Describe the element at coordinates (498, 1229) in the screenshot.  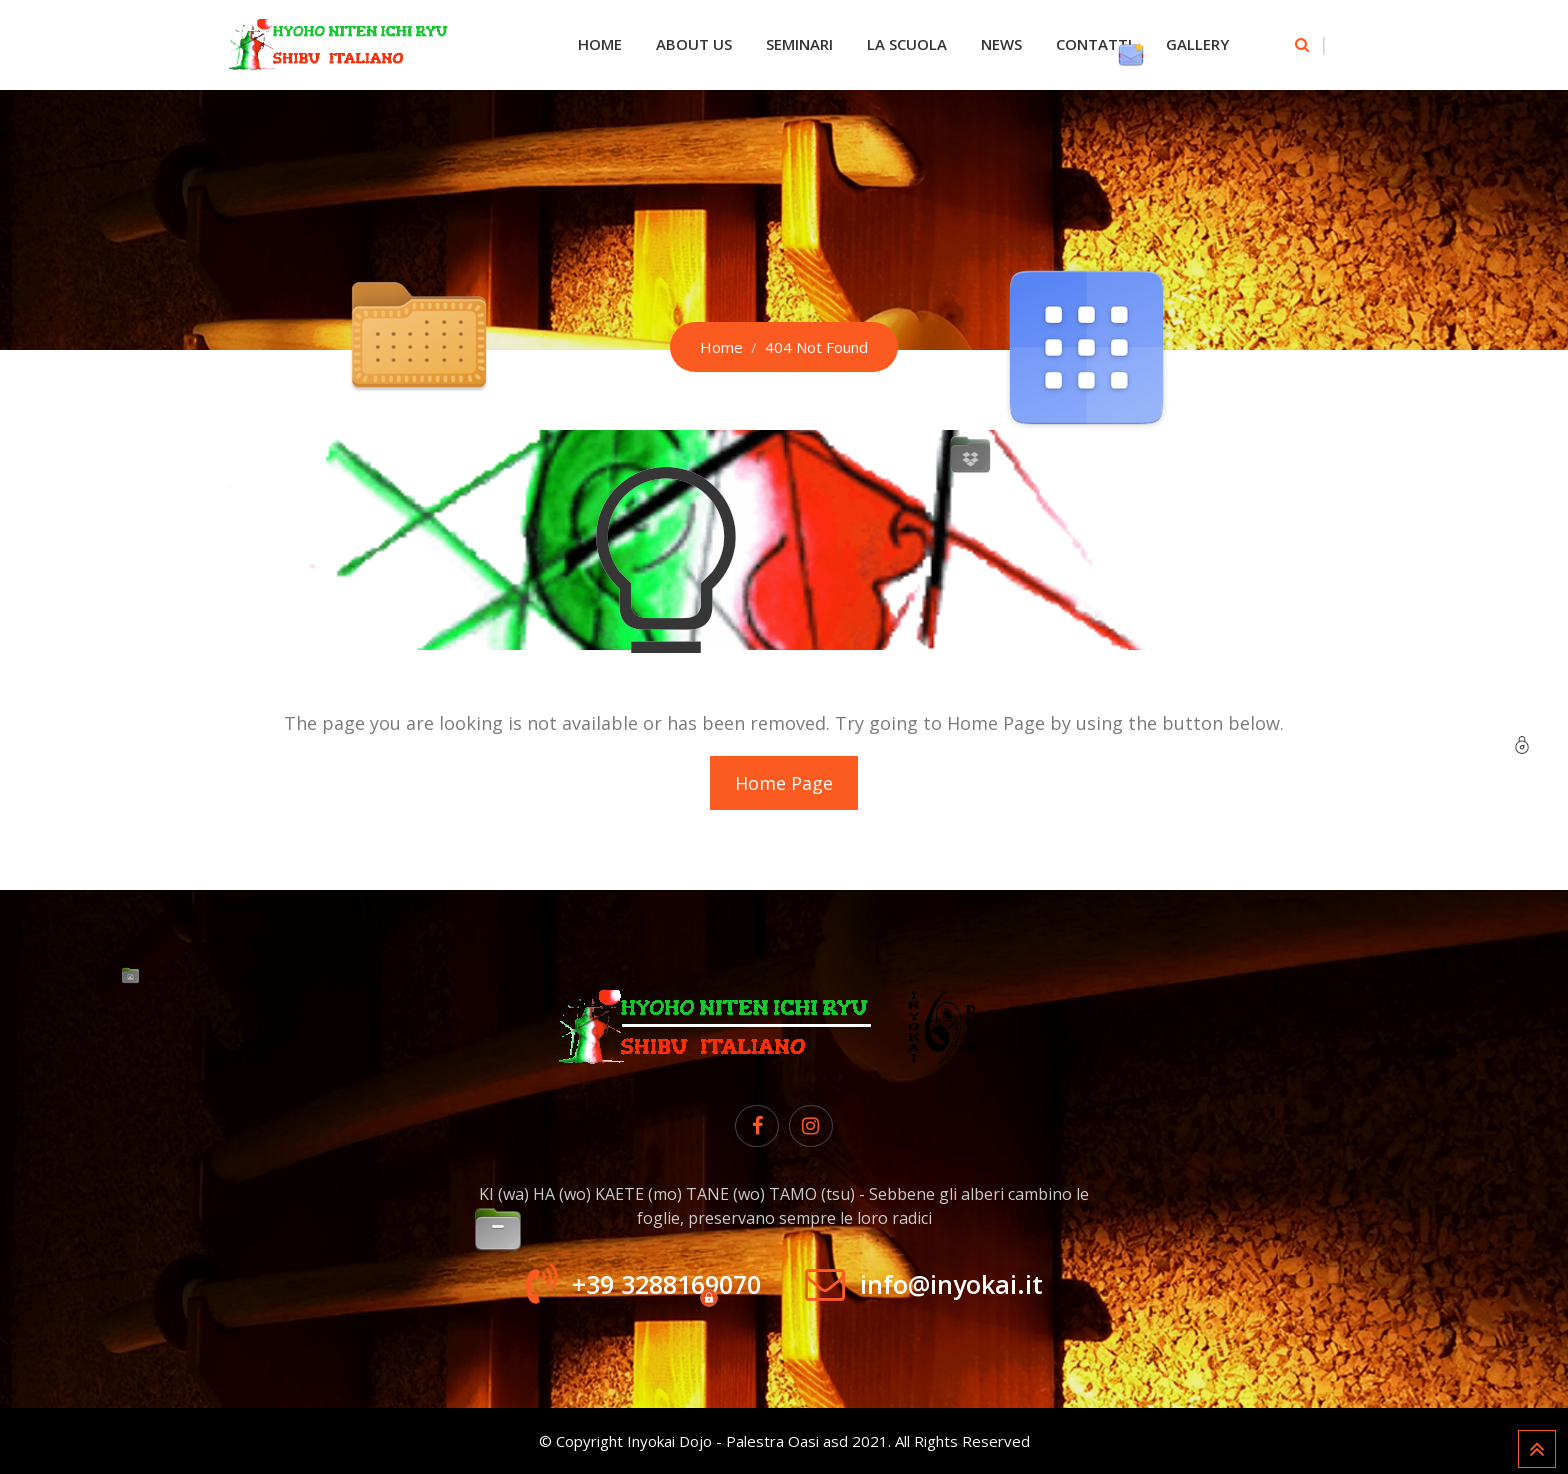
I see `open the file manager` at that location.